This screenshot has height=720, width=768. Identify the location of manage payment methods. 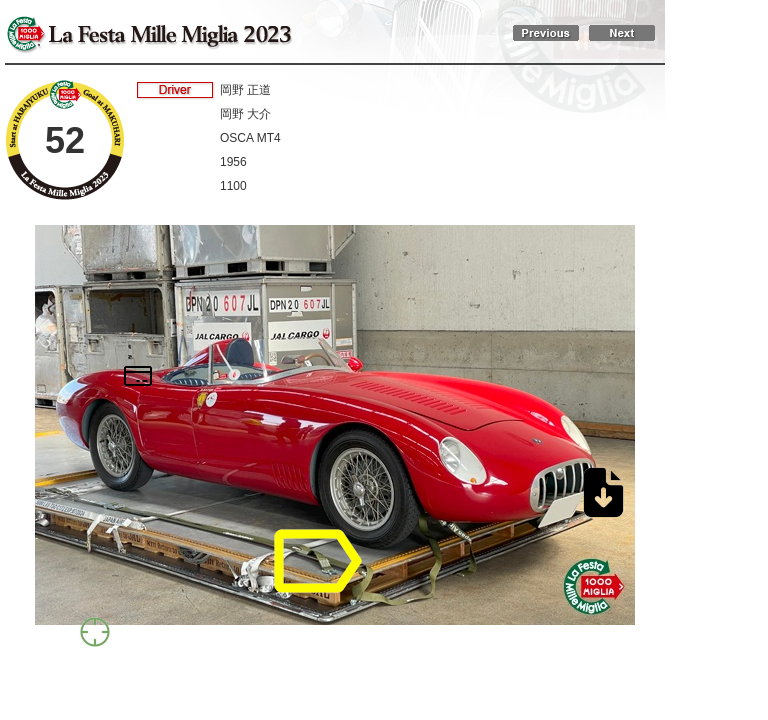
(138, 376).